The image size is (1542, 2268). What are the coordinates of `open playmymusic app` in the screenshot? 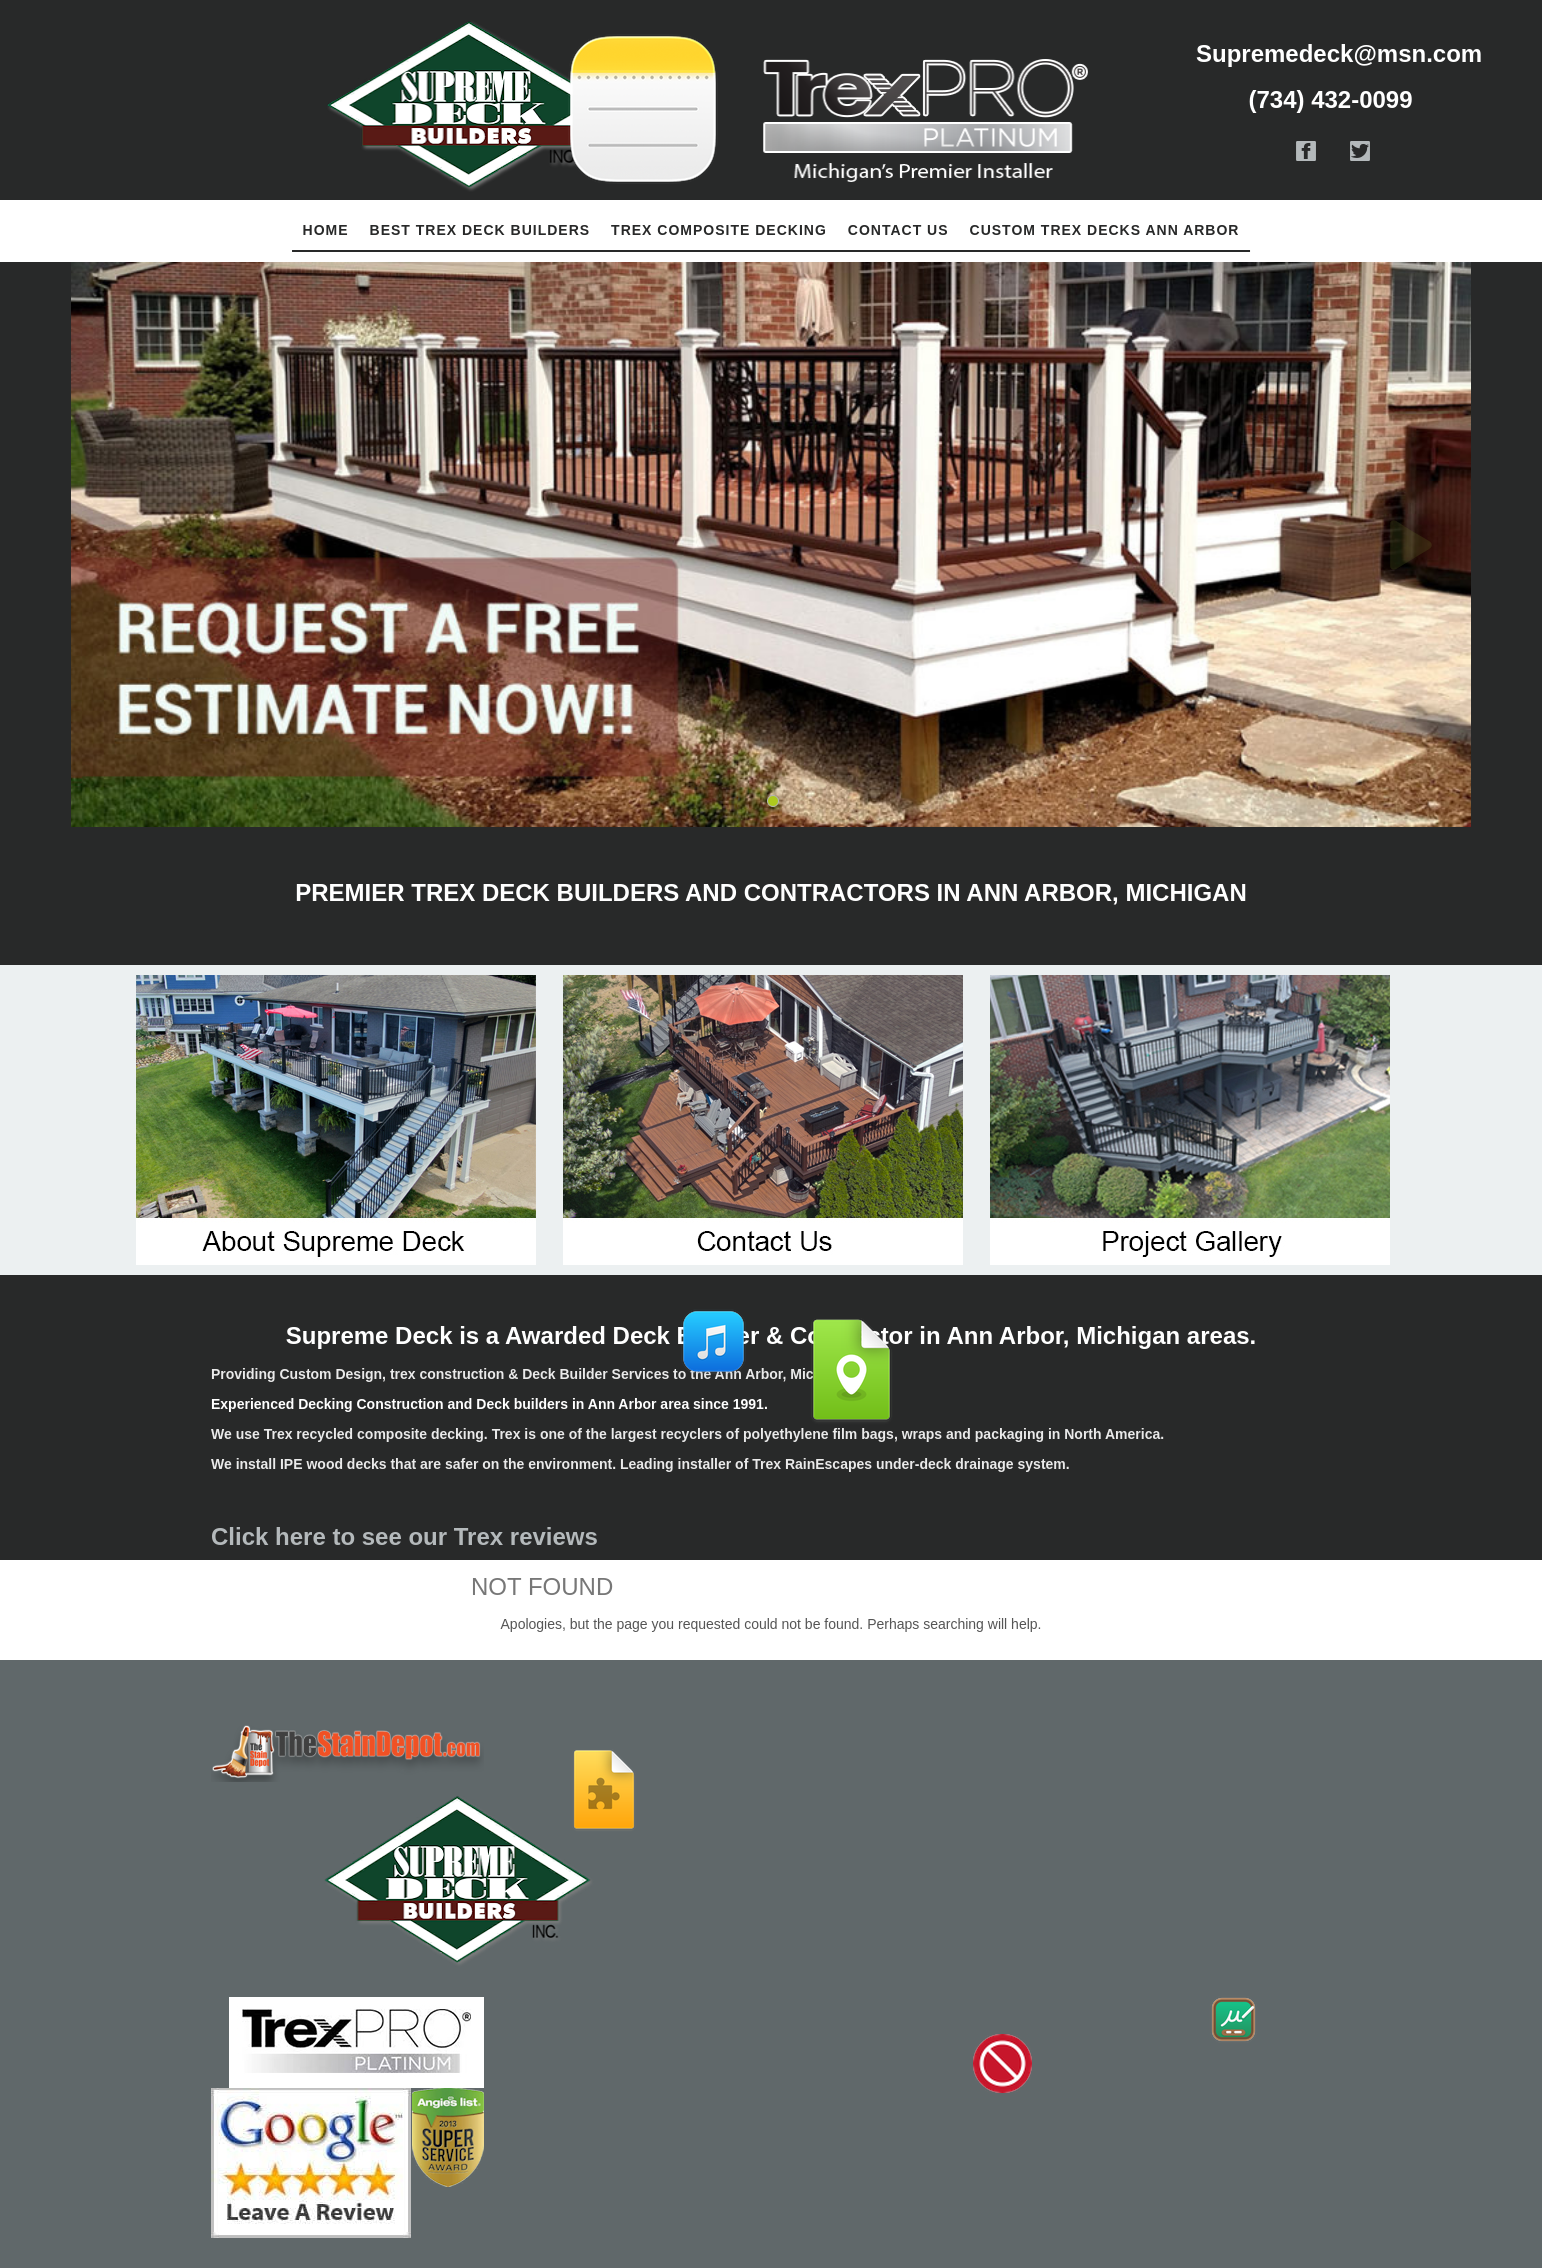 It's located at (713, 1341).